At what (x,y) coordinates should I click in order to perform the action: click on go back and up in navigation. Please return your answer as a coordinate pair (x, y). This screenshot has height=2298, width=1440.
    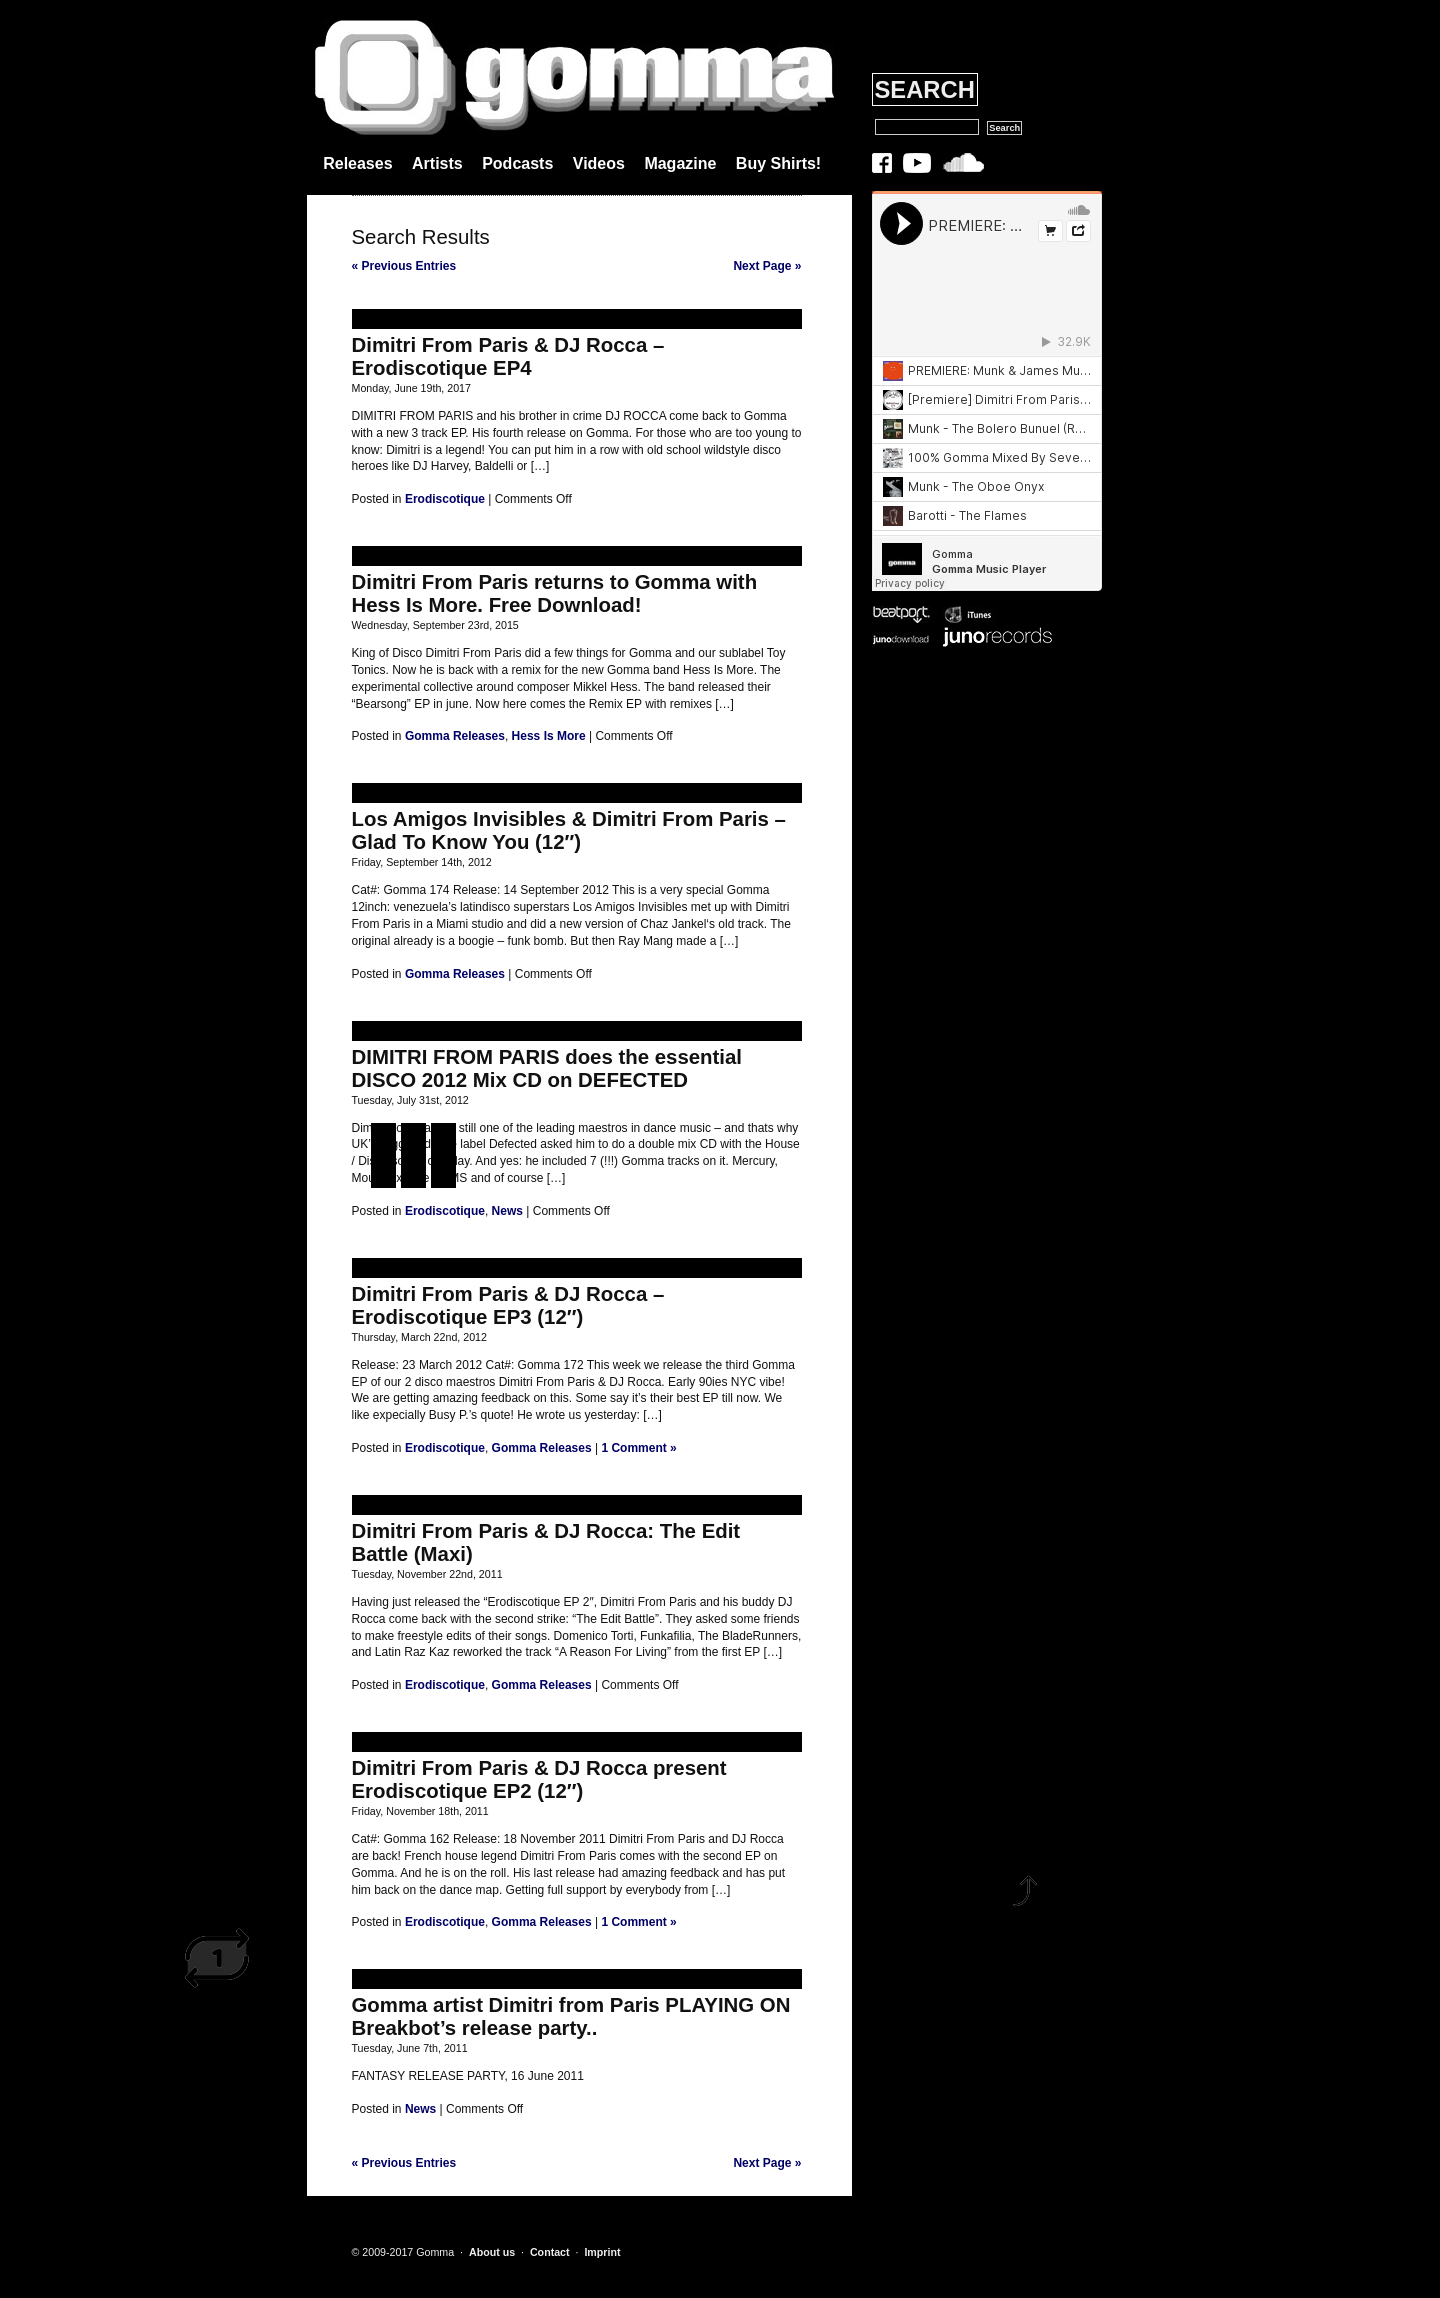
    Looking at the image, I should click on (1025, 1891).